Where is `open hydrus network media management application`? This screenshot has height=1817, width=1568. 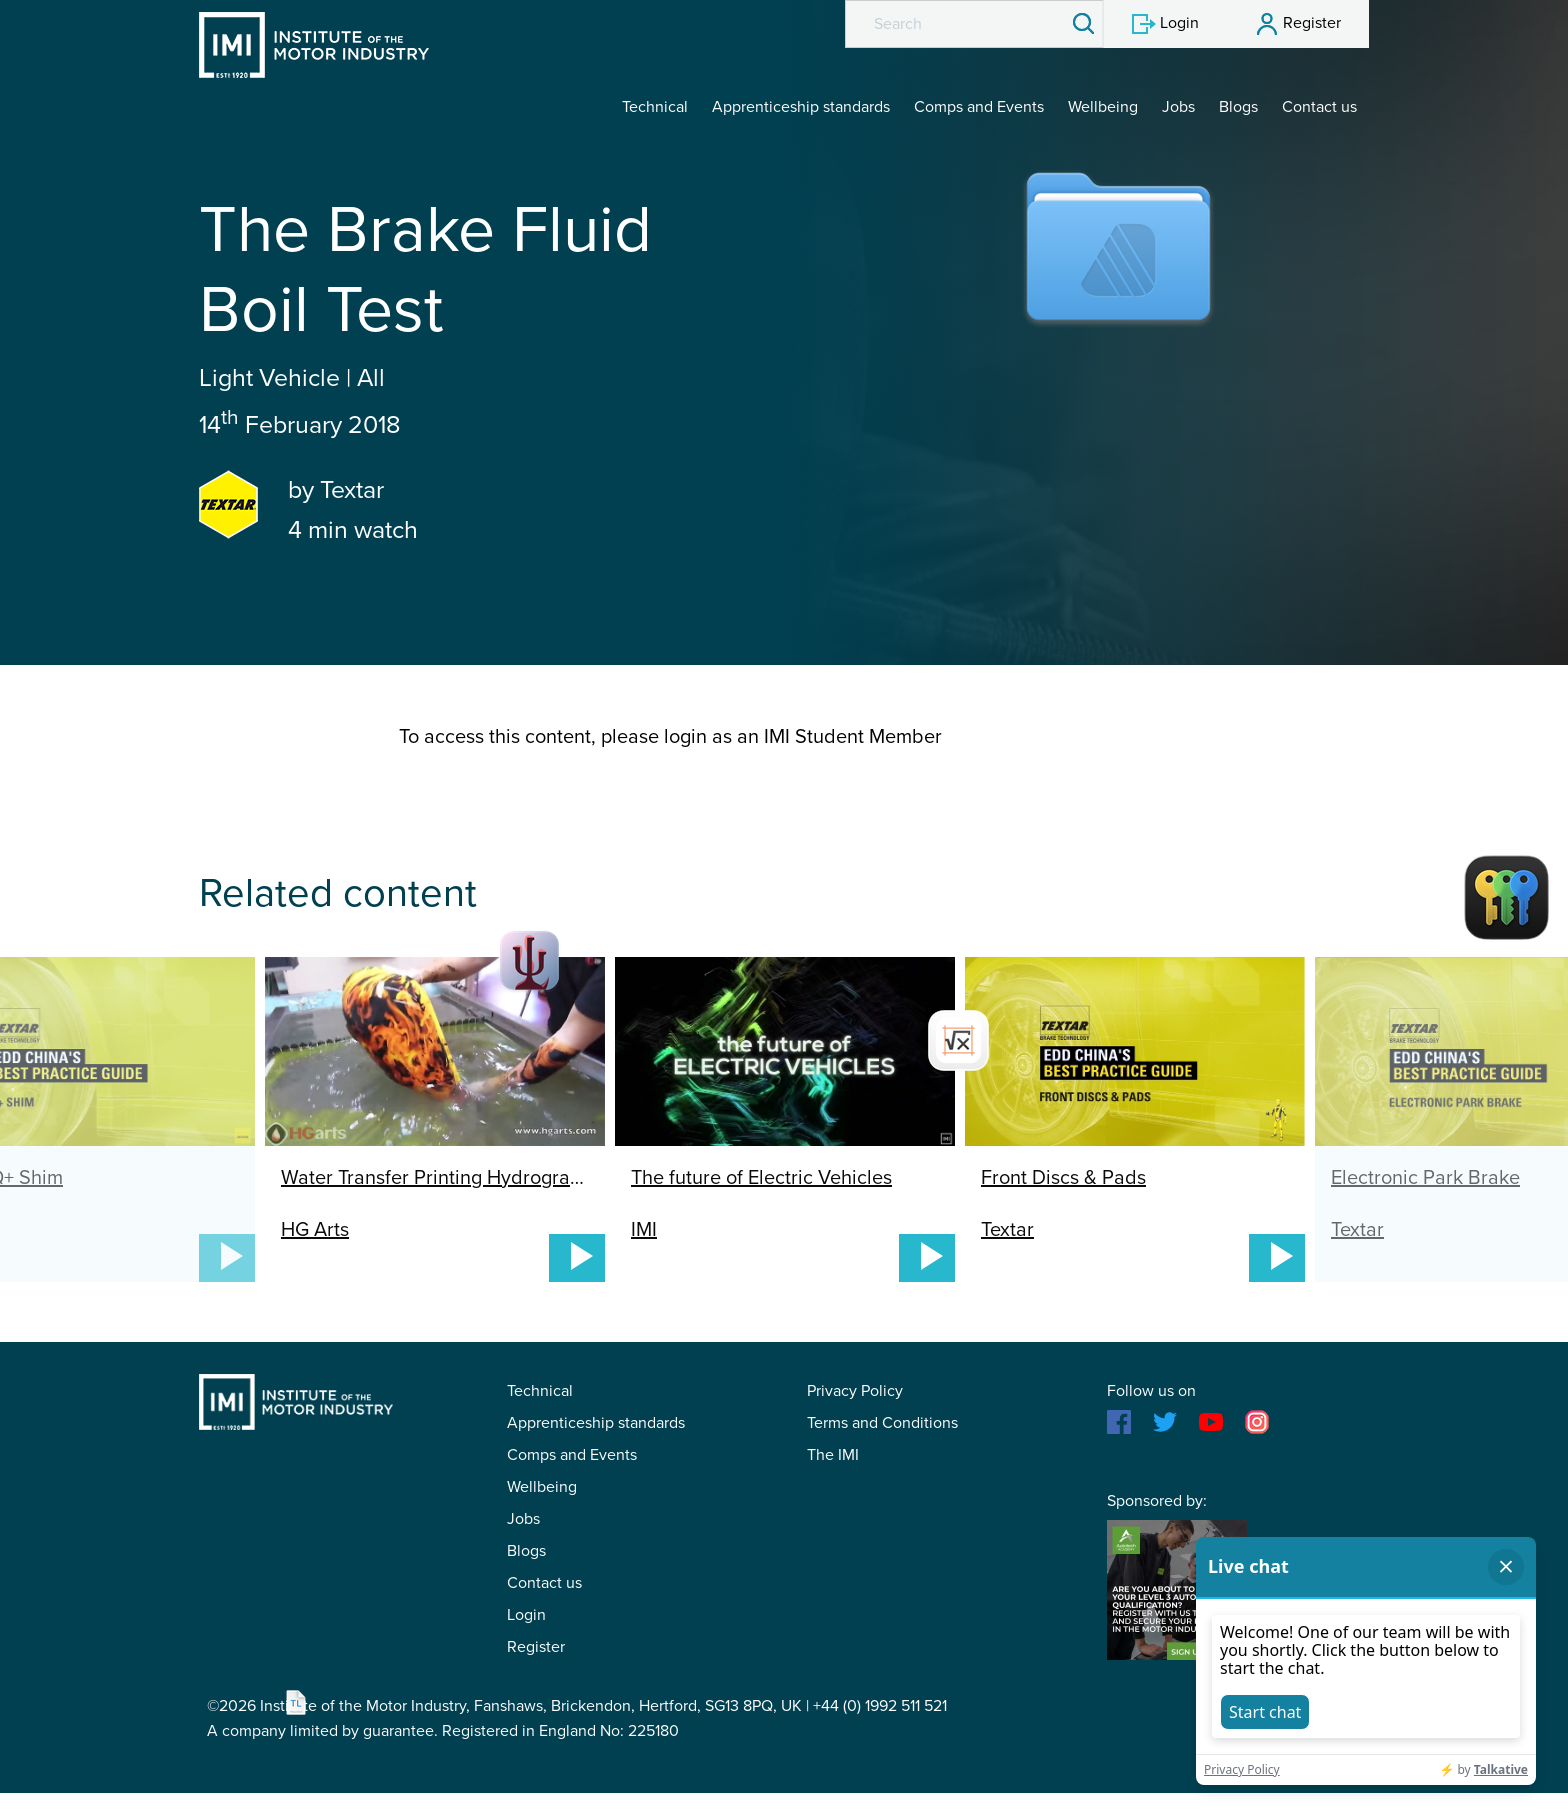
open hydrus network media management application is located at coordinates (529, 960).